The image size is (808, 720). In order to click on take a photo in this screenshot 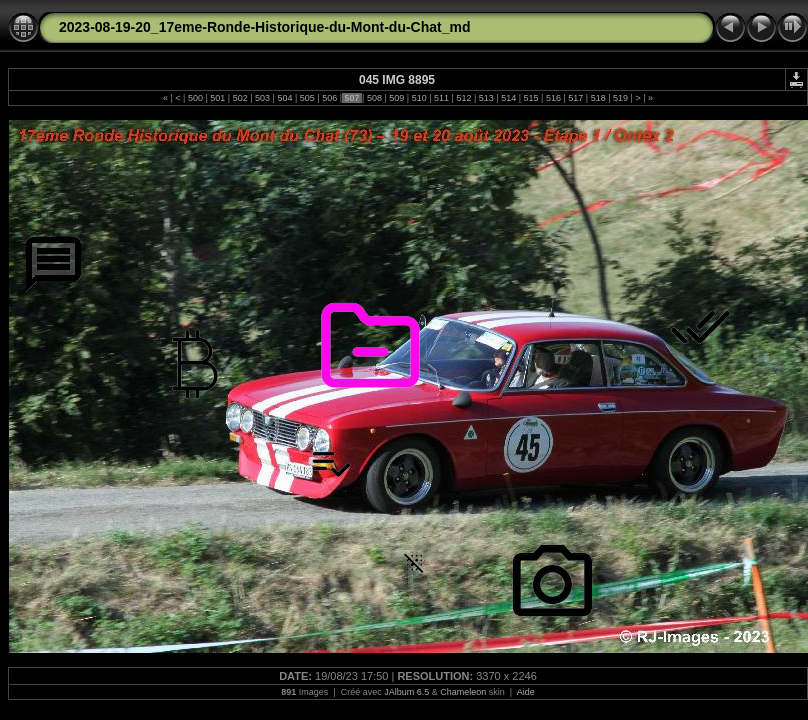, I will do `click(552, 584)`.